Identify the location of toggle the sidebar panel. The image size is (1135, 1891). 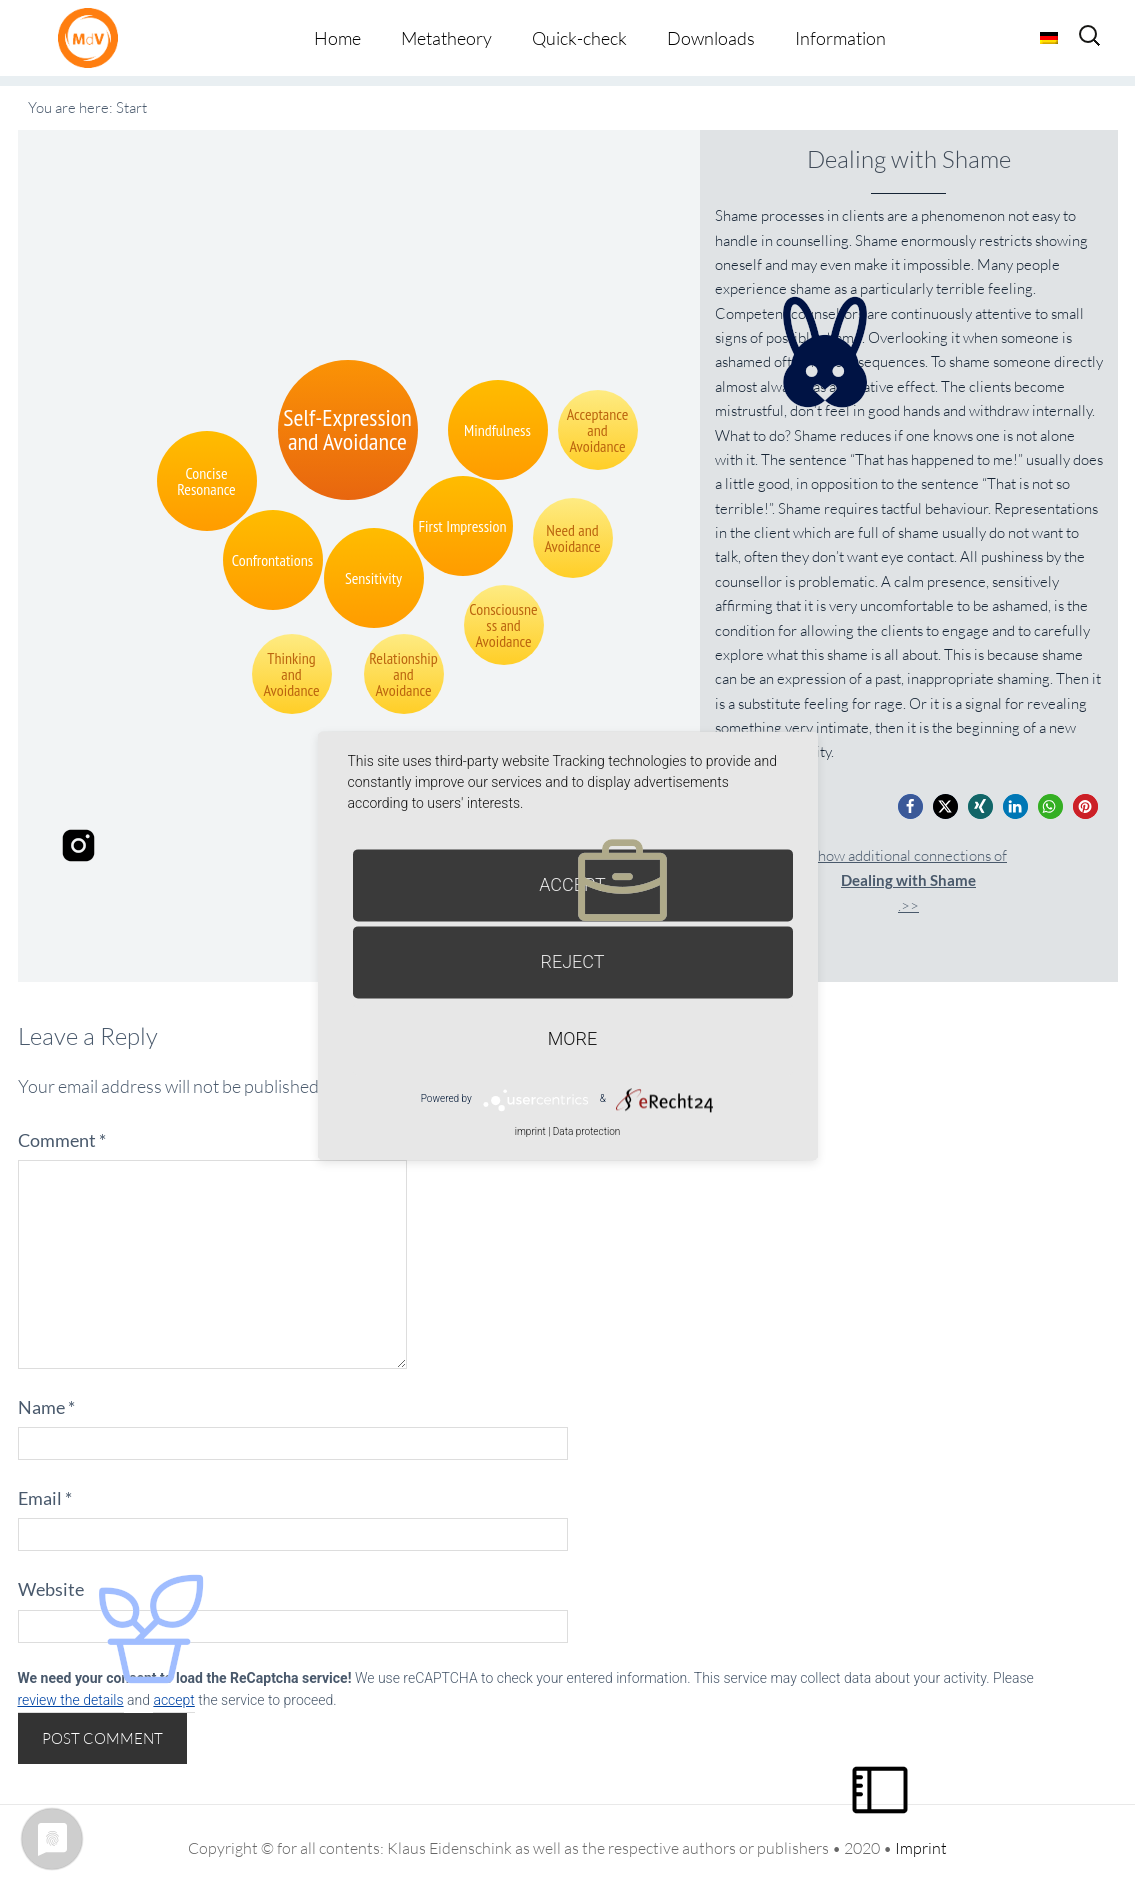
(880, 1790).